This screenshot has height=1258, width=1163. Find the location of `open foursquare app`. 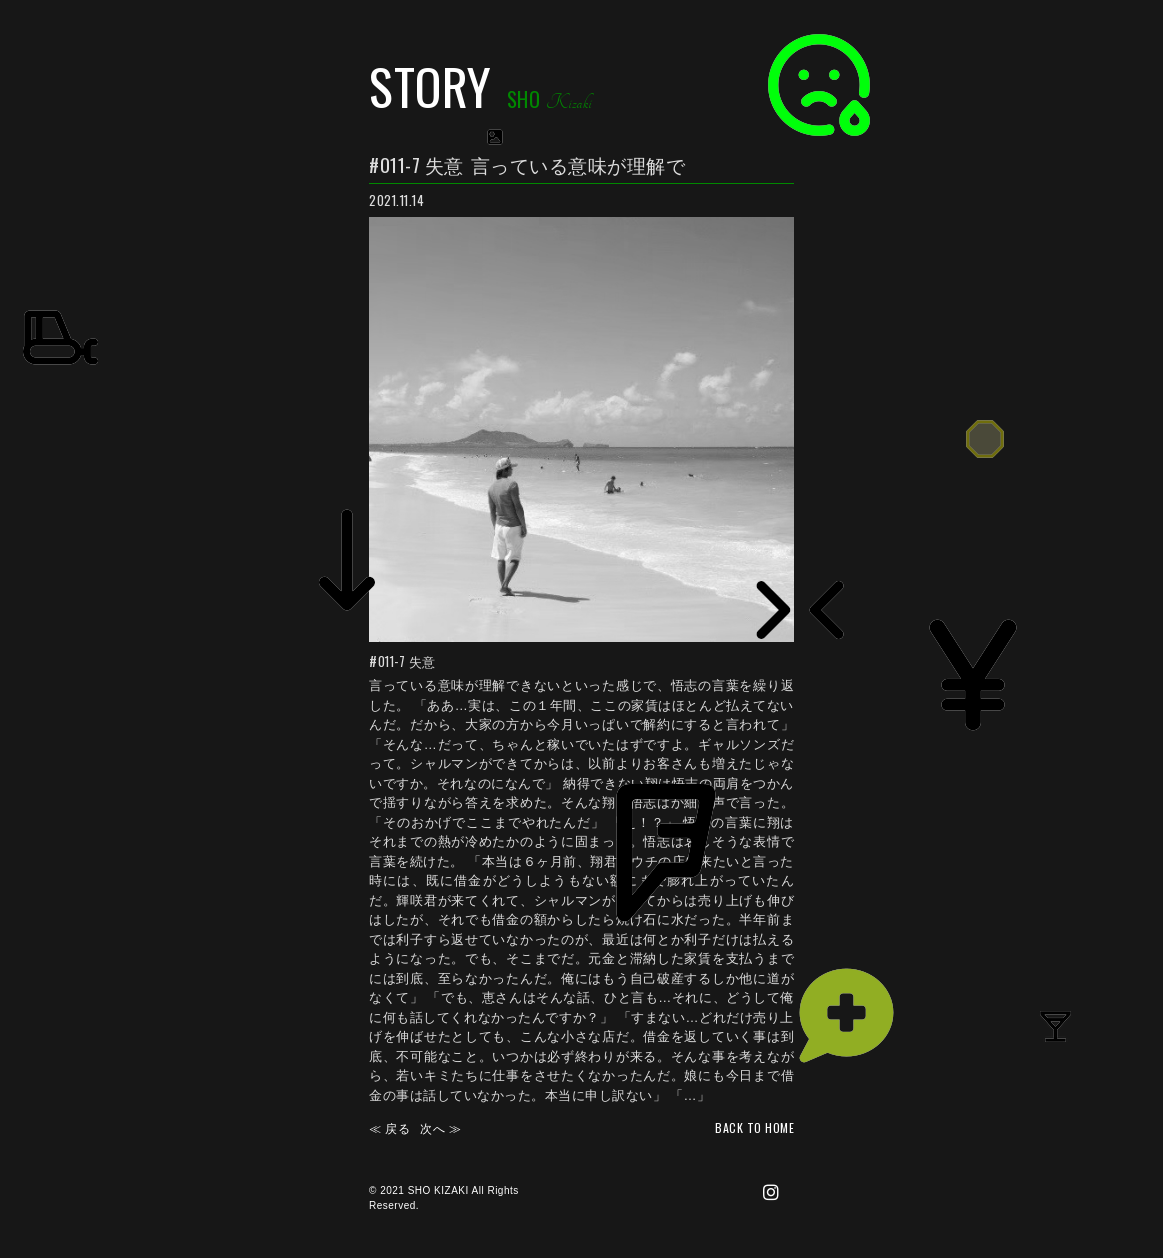

open foursquare app is located at coordinates (666, 852).